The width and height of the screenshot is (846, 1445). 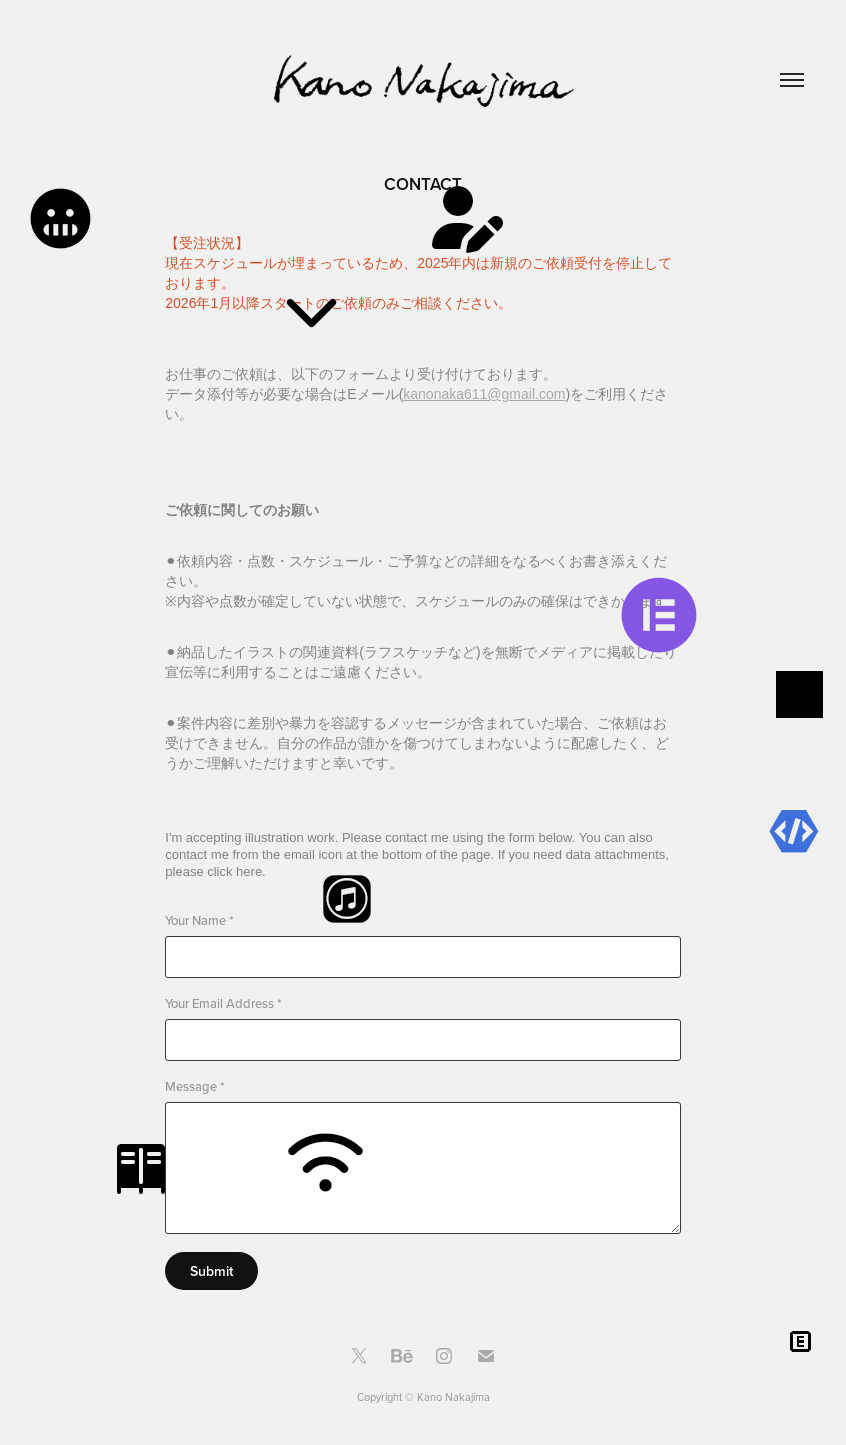 What do you see at coordinates (141, 1168) in the screenshot?
I see `access storage lockers` at bounding box center [141, 1168].